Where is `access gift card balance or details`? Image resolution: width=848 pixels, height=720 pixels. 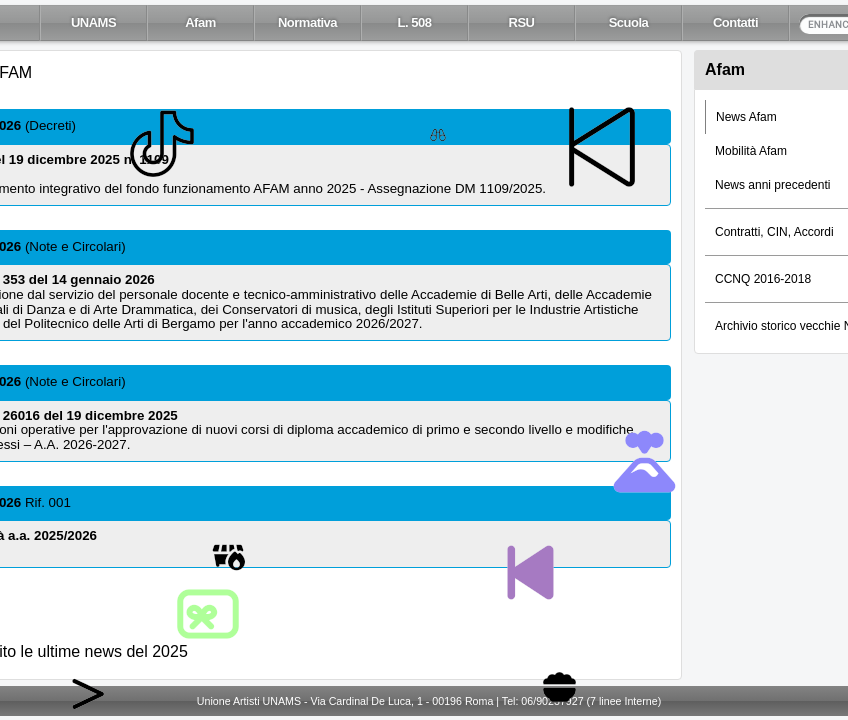 access gift card balance or details is located at coordinates (208, 614).